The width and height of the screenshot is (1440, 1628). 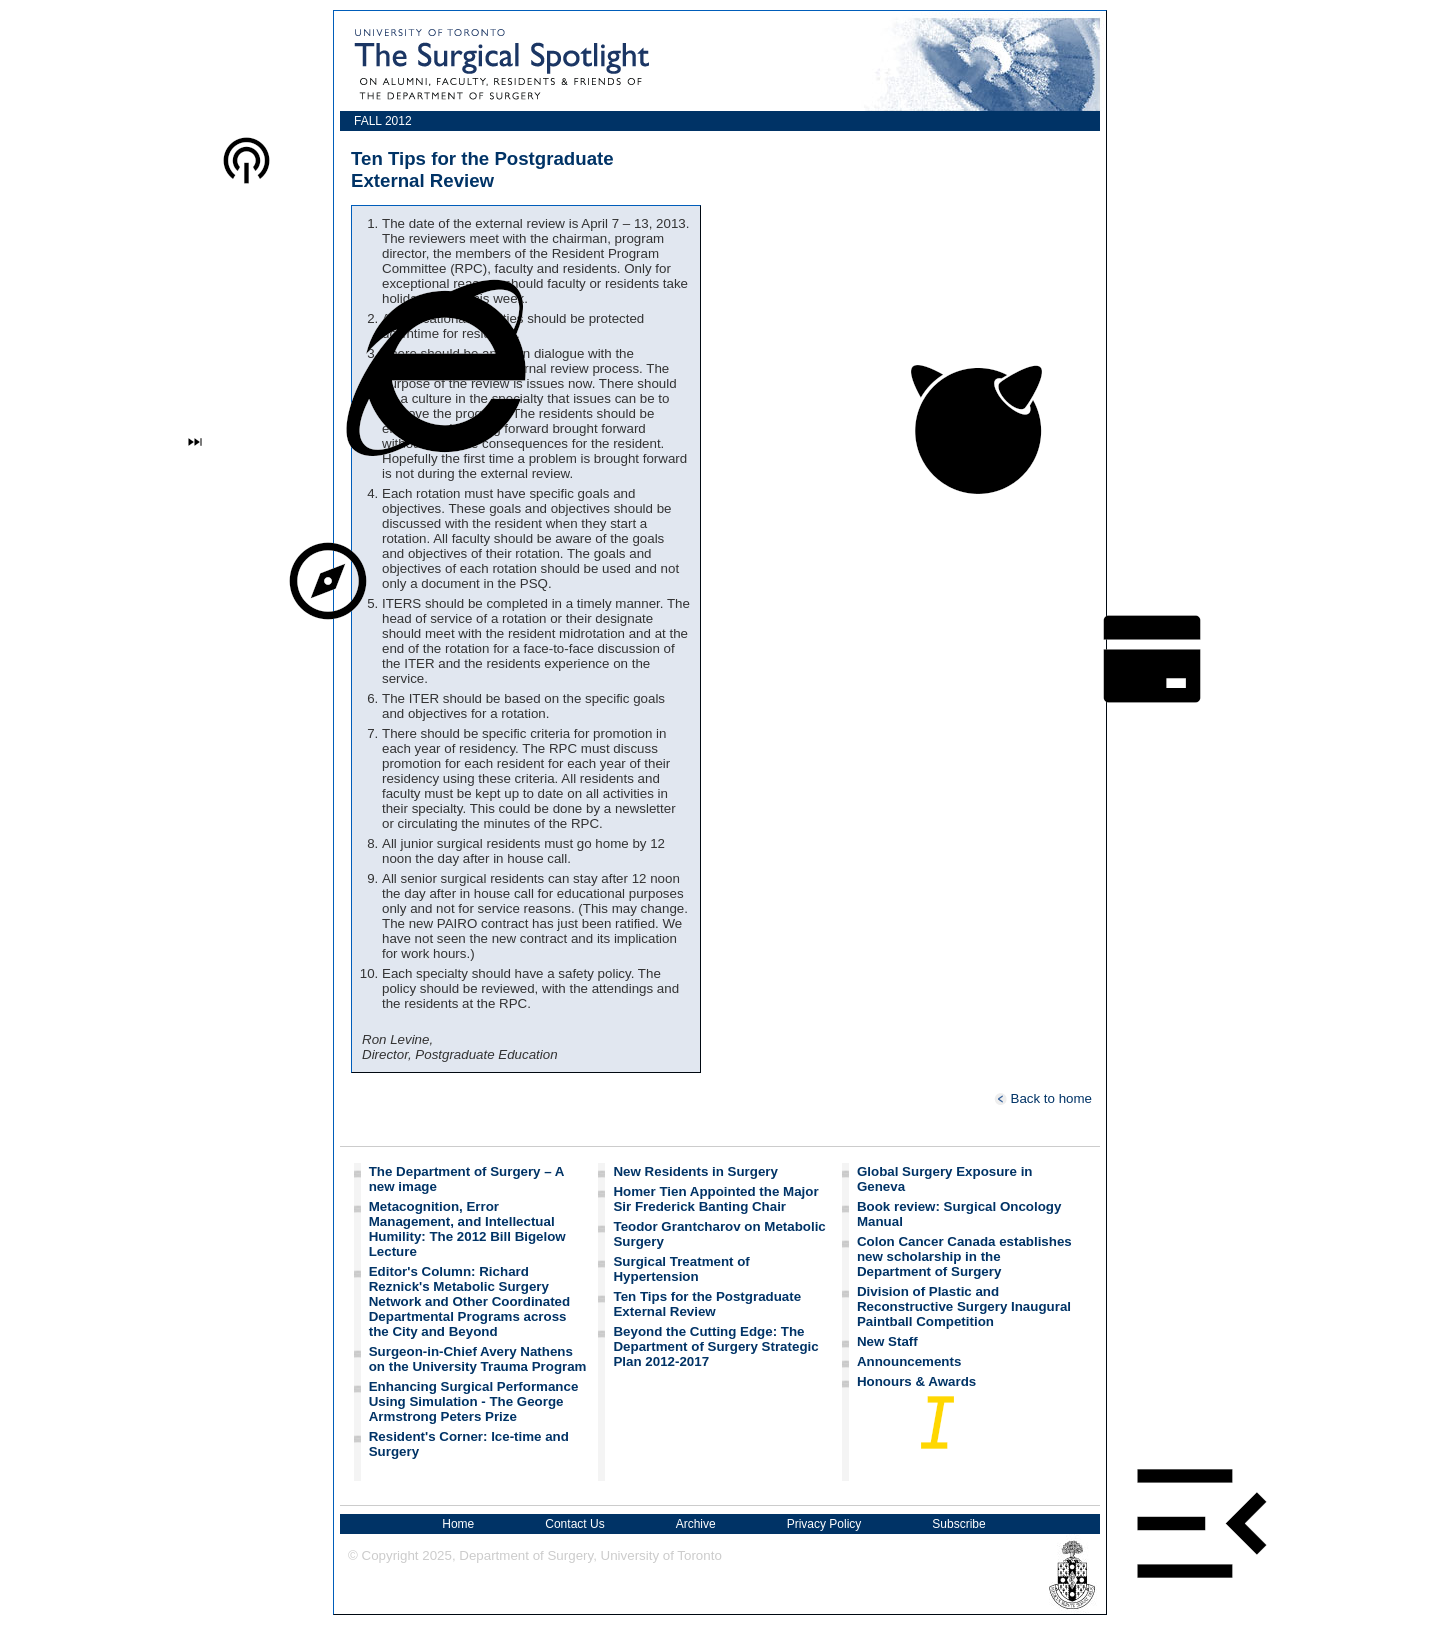 What do you see at coordinates (937, 1422) in the screenshot?
I see `apply italic formatting to selected text` at bounding box center [937, 1422].